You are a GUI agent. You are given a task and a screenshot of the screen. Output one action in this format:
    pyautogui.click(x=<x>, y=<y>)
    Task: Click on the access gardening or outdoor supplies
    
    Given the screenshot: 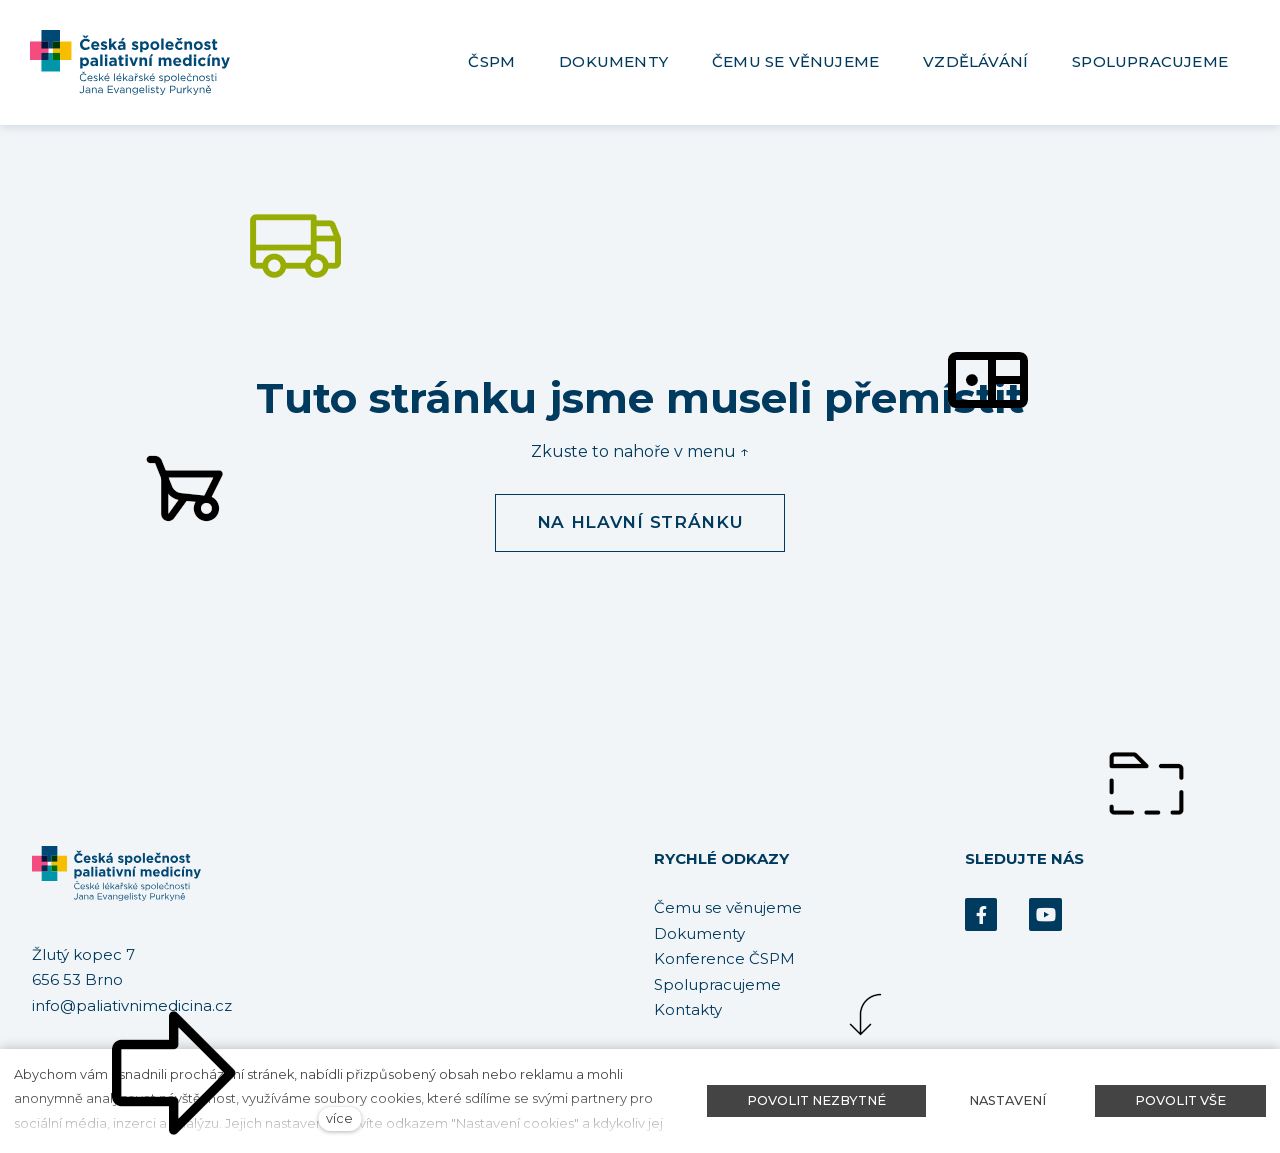 What is the action you would take?
    pyautogui.click(x=186, y=488)
    